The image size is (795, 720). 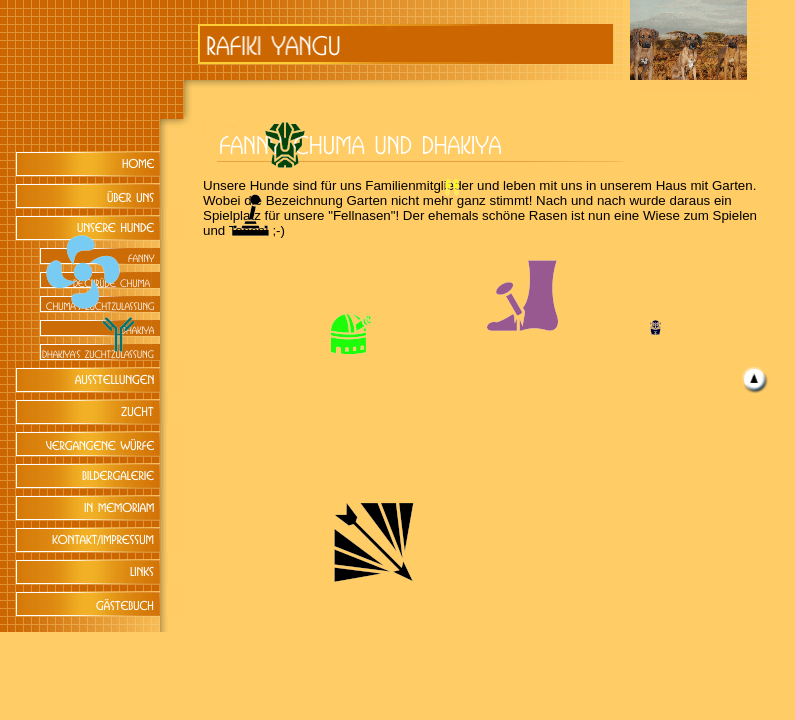 What do you see at coordinates (522, 296) in the screenshot?
I see `indicates a foot injury or wound status` at bounding box center [522, 296].